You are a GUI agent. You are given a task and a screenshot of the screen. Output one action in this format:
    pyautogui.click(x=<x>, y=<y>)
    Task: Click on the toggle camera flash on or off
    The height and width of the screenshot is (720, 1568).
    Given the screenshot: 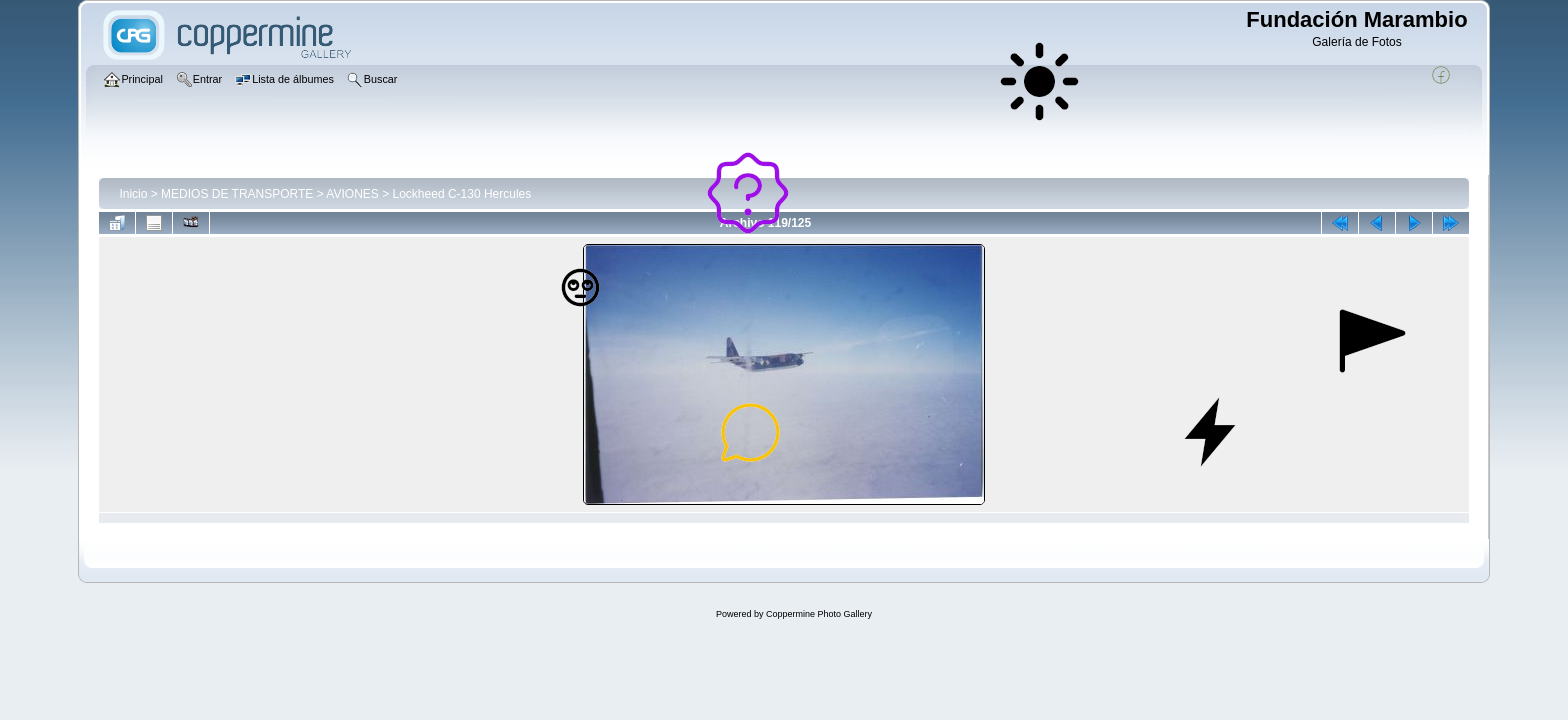 What is the action you would take?
    pyautogui.click(x=1210, y=432)
    